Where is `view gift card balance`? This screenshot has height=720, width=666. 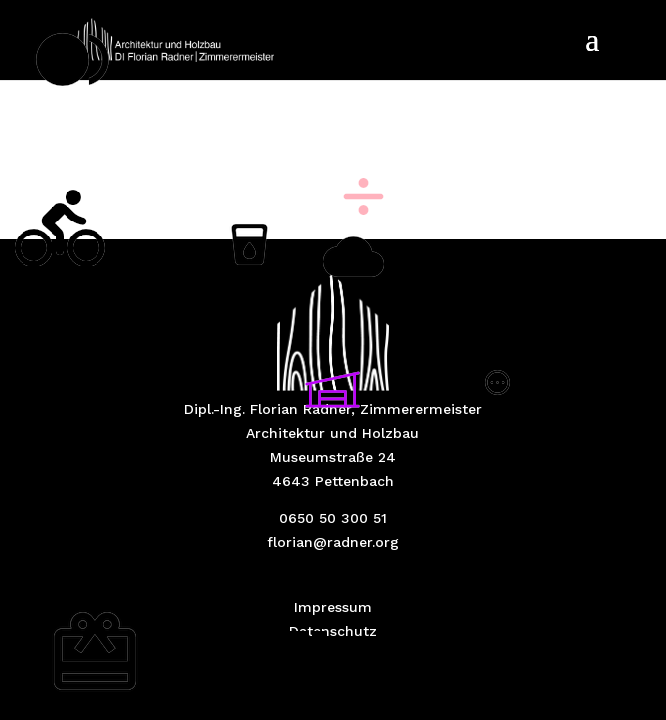 view gift card balance is located at coordinates (95, 653).